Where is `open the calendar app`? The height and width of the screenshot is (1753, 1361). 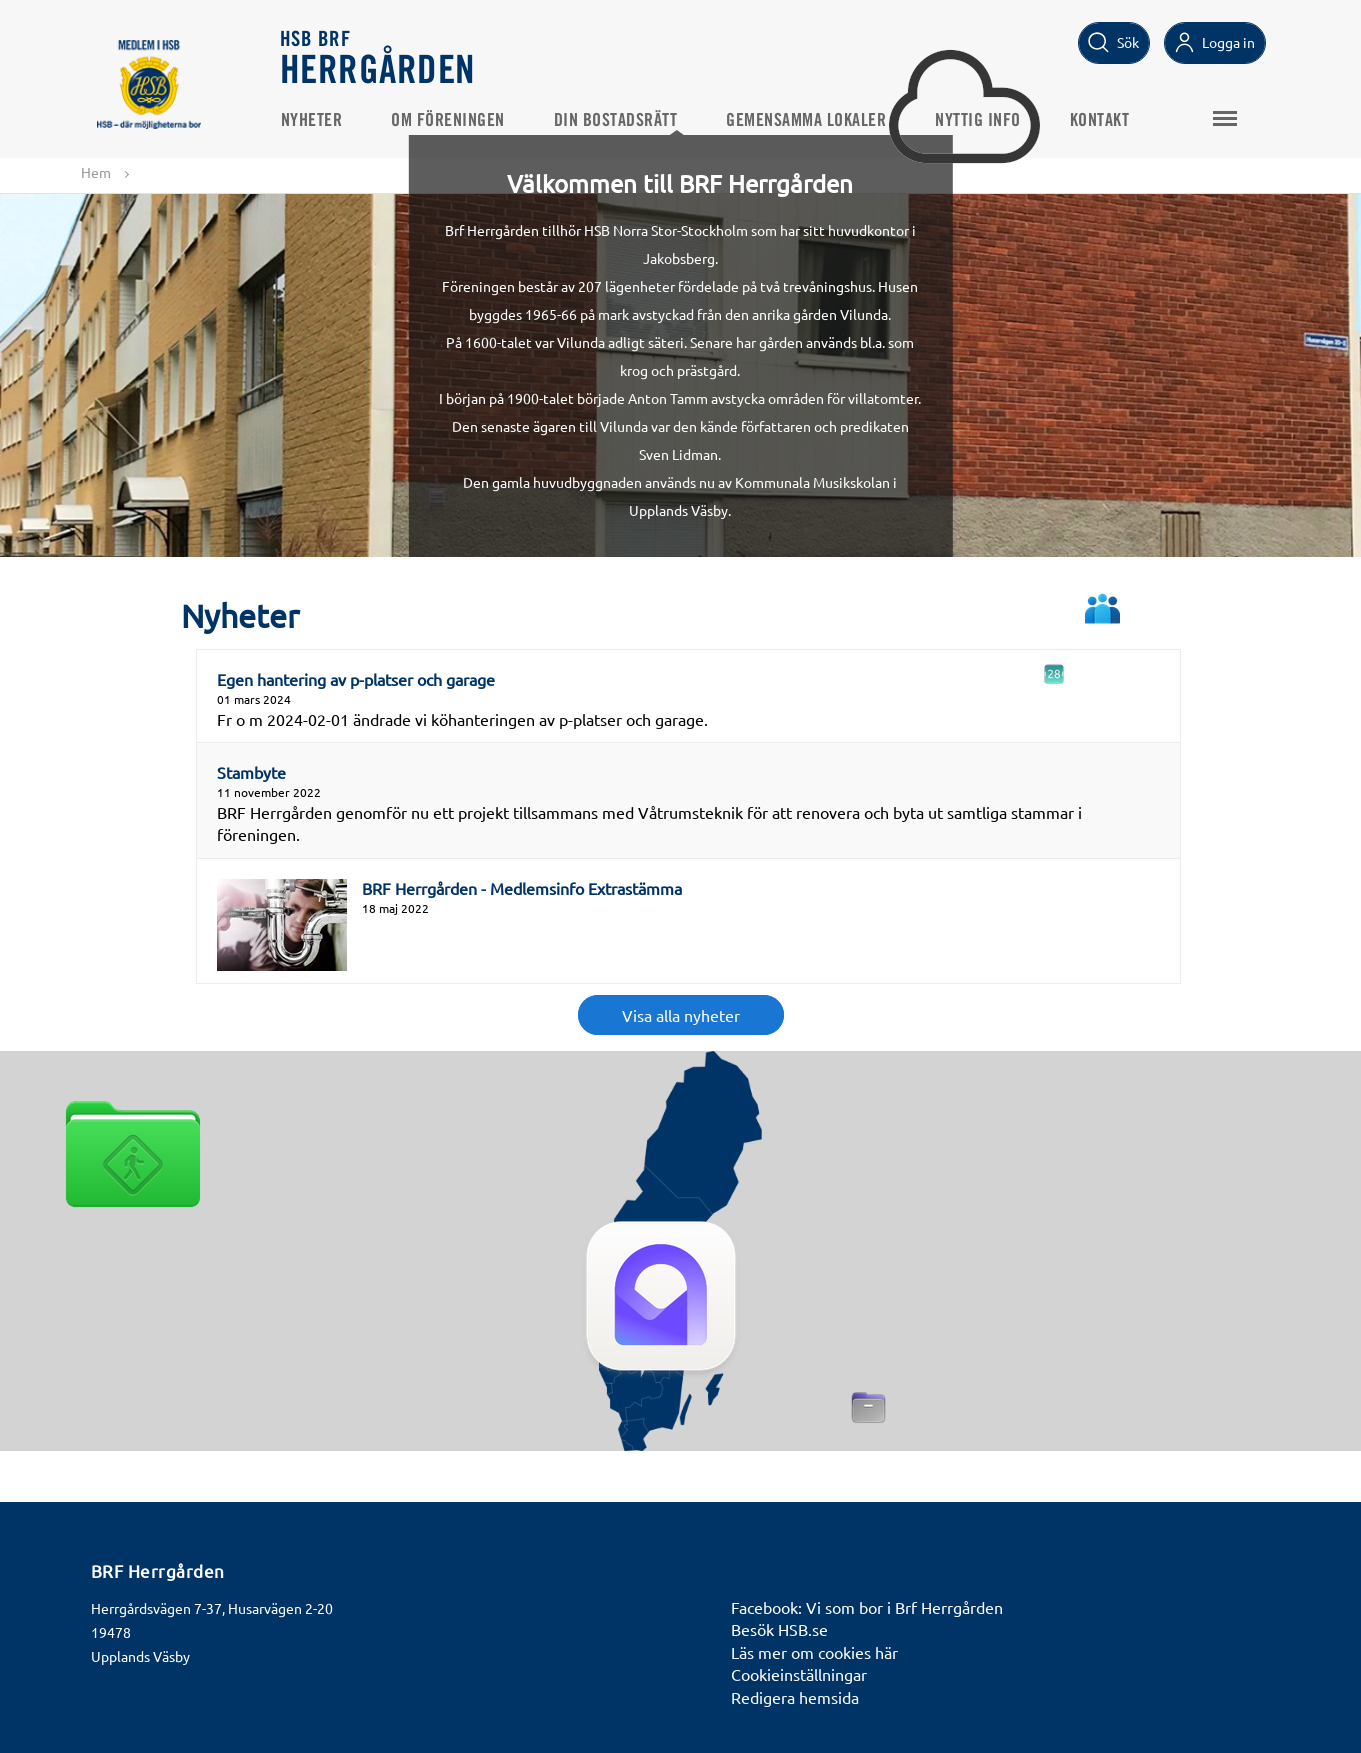
open the calendar app is located at coordinates (1054, 674).